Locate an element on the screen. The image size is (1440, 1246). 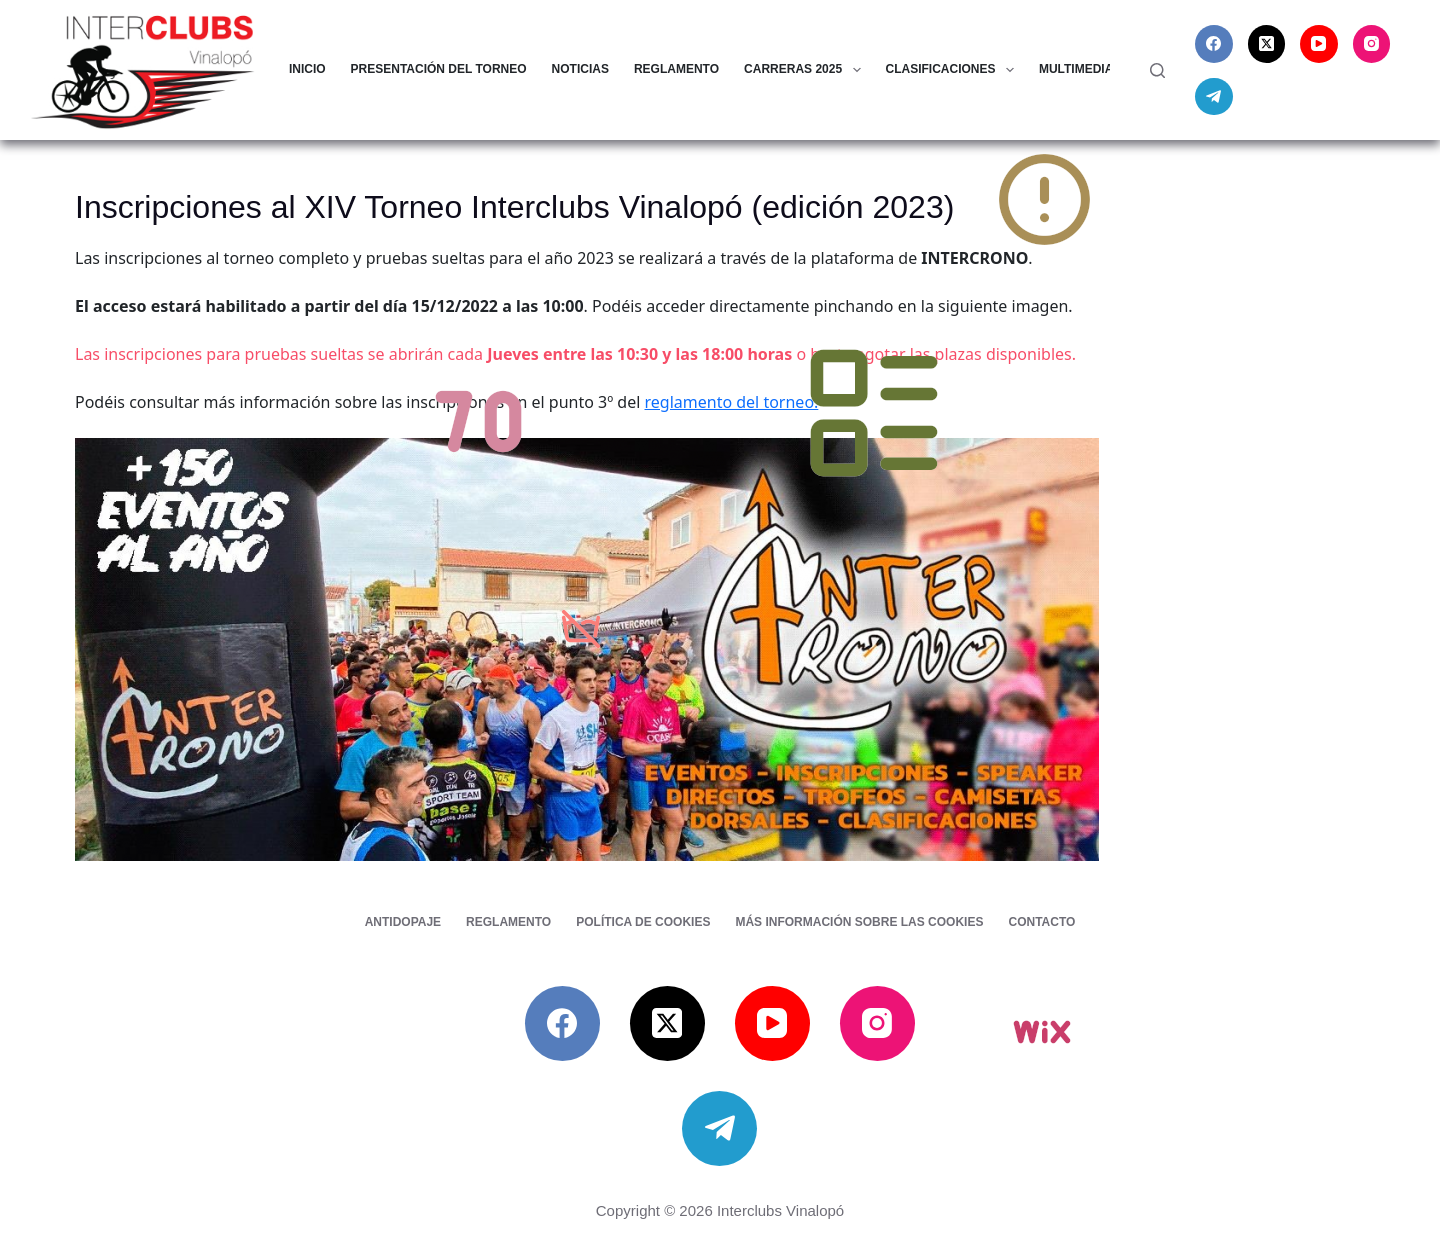
indicates a warning or alert requiring attention is located at coordinates (1044, 199).